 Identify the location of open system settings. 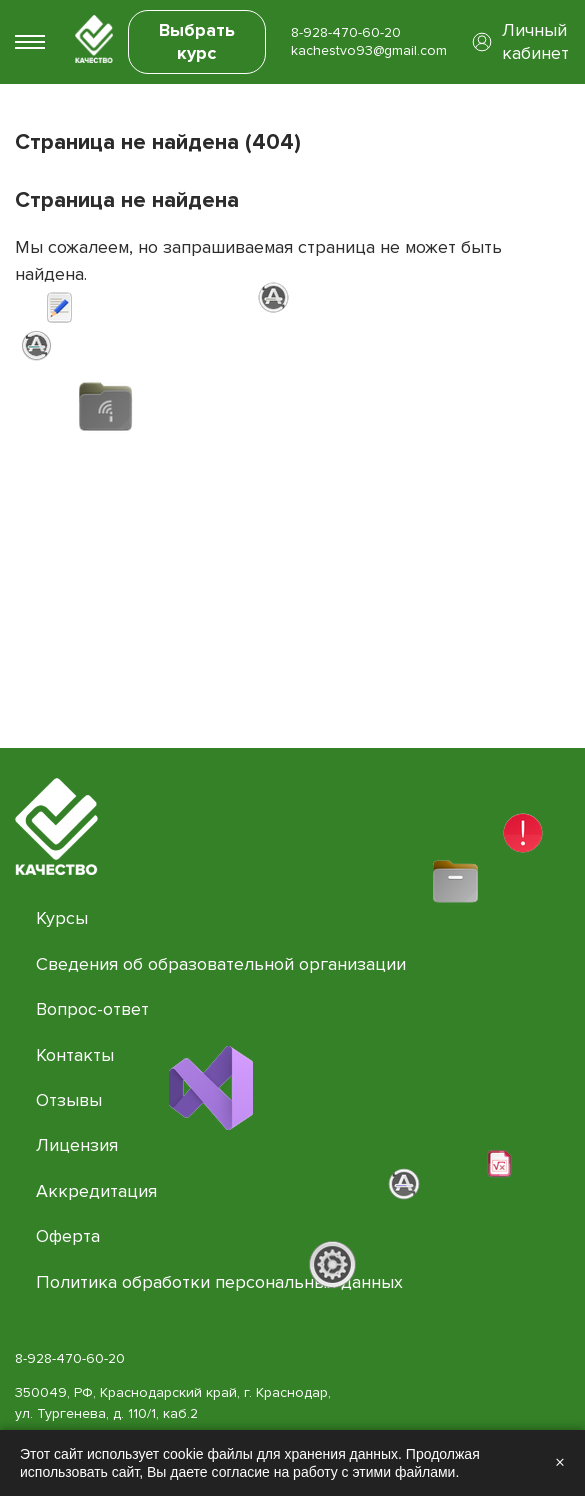
(332, 1264).